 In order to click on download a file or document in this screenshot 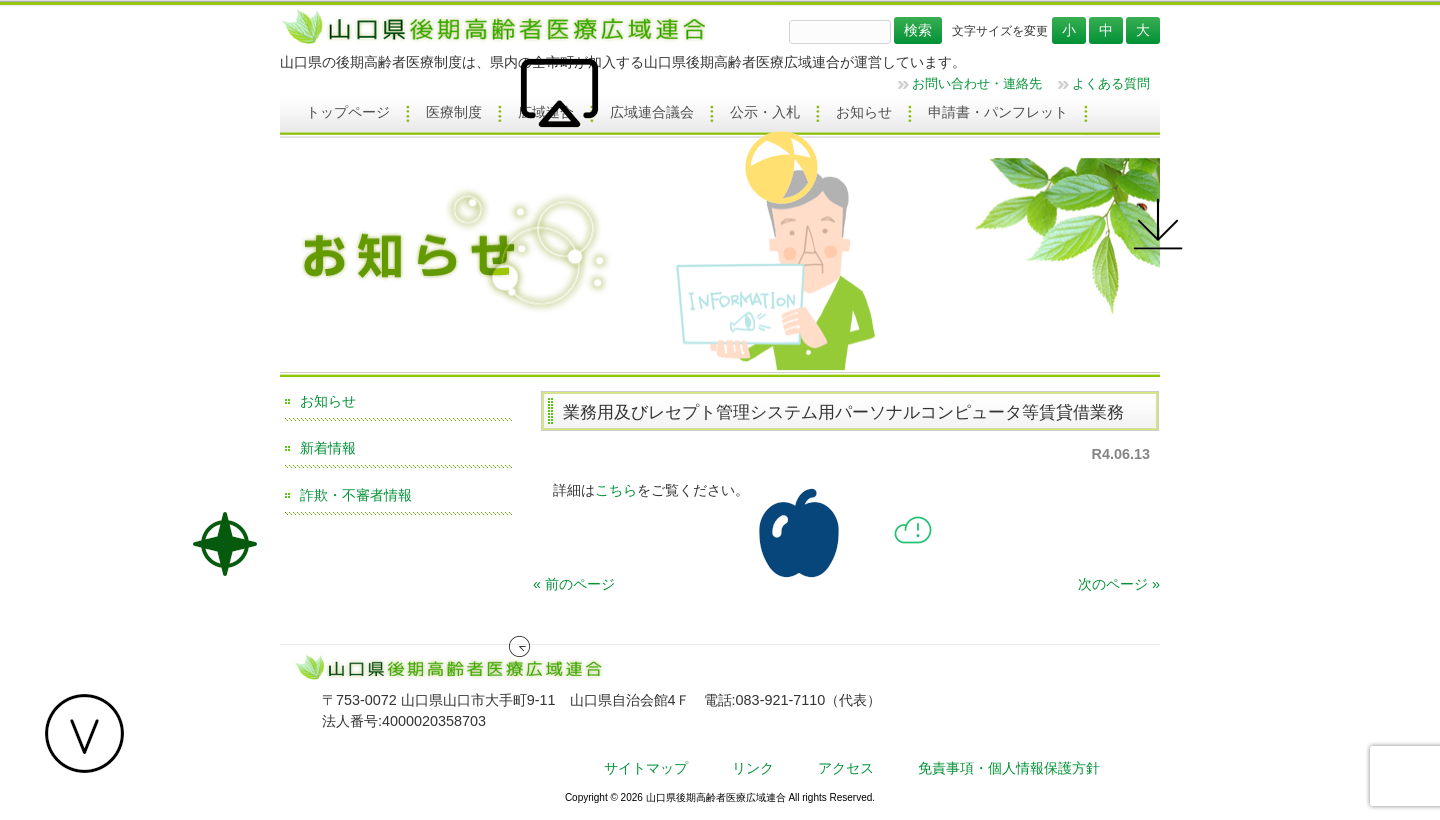, I will do `click(1158, 225)`.